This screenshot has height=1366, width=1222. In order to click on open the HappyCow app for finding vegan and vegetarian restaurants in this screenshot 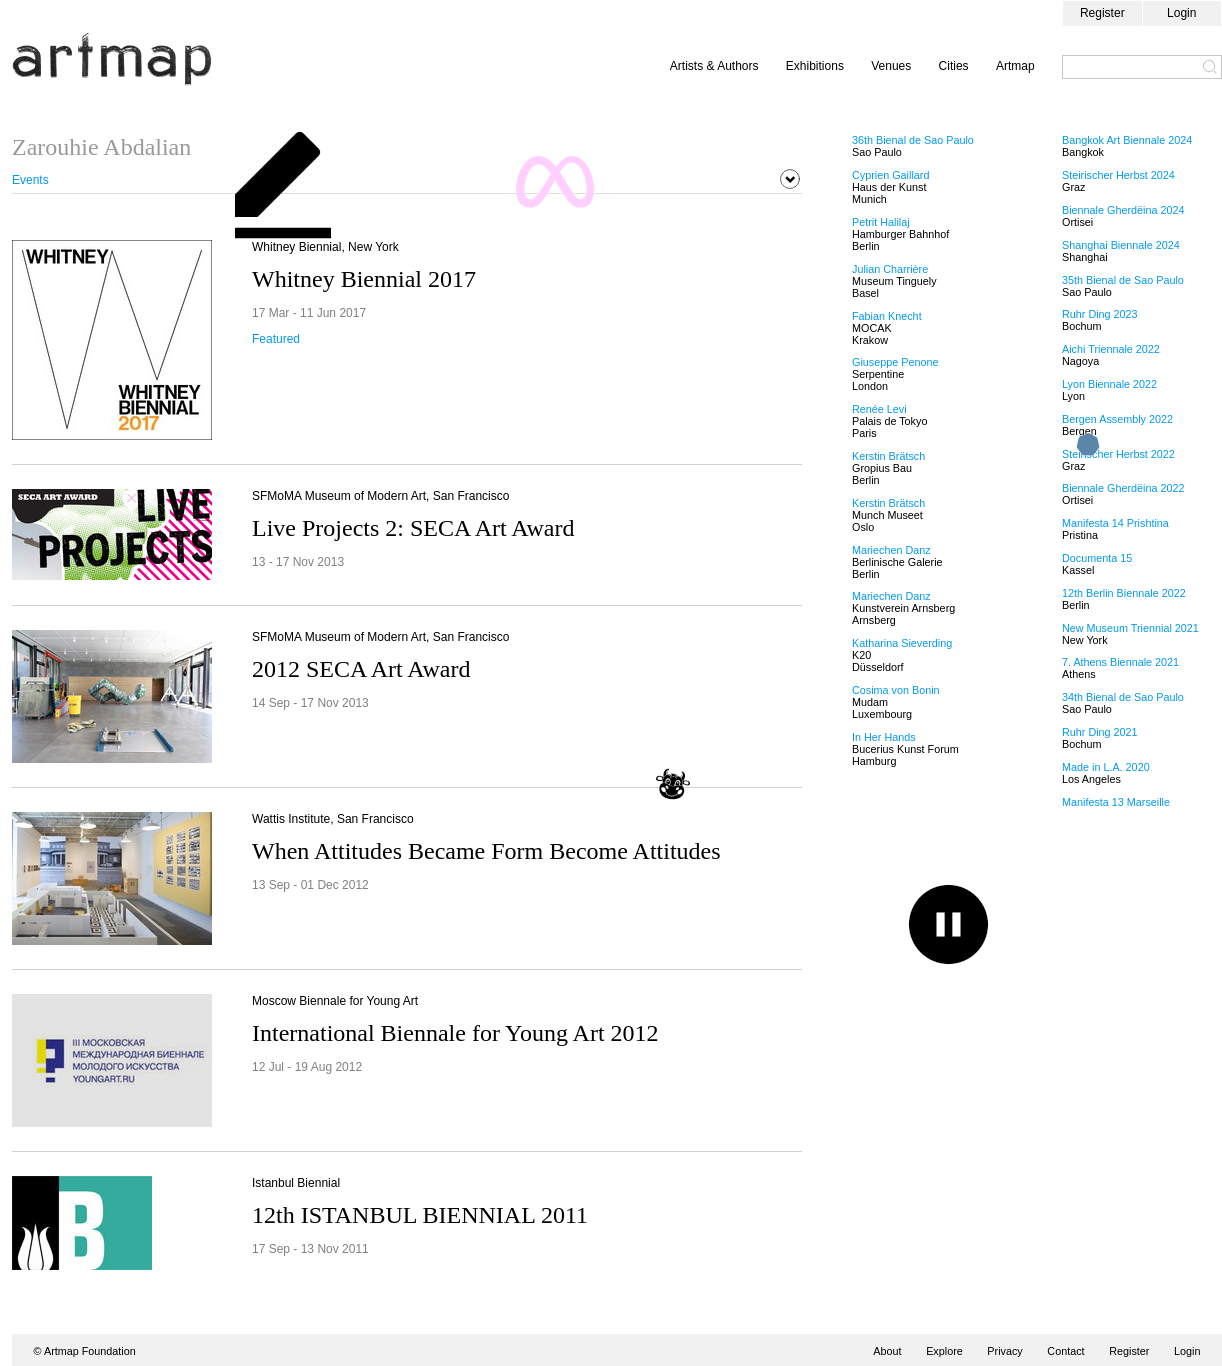, I will do `click(673, 784)`.